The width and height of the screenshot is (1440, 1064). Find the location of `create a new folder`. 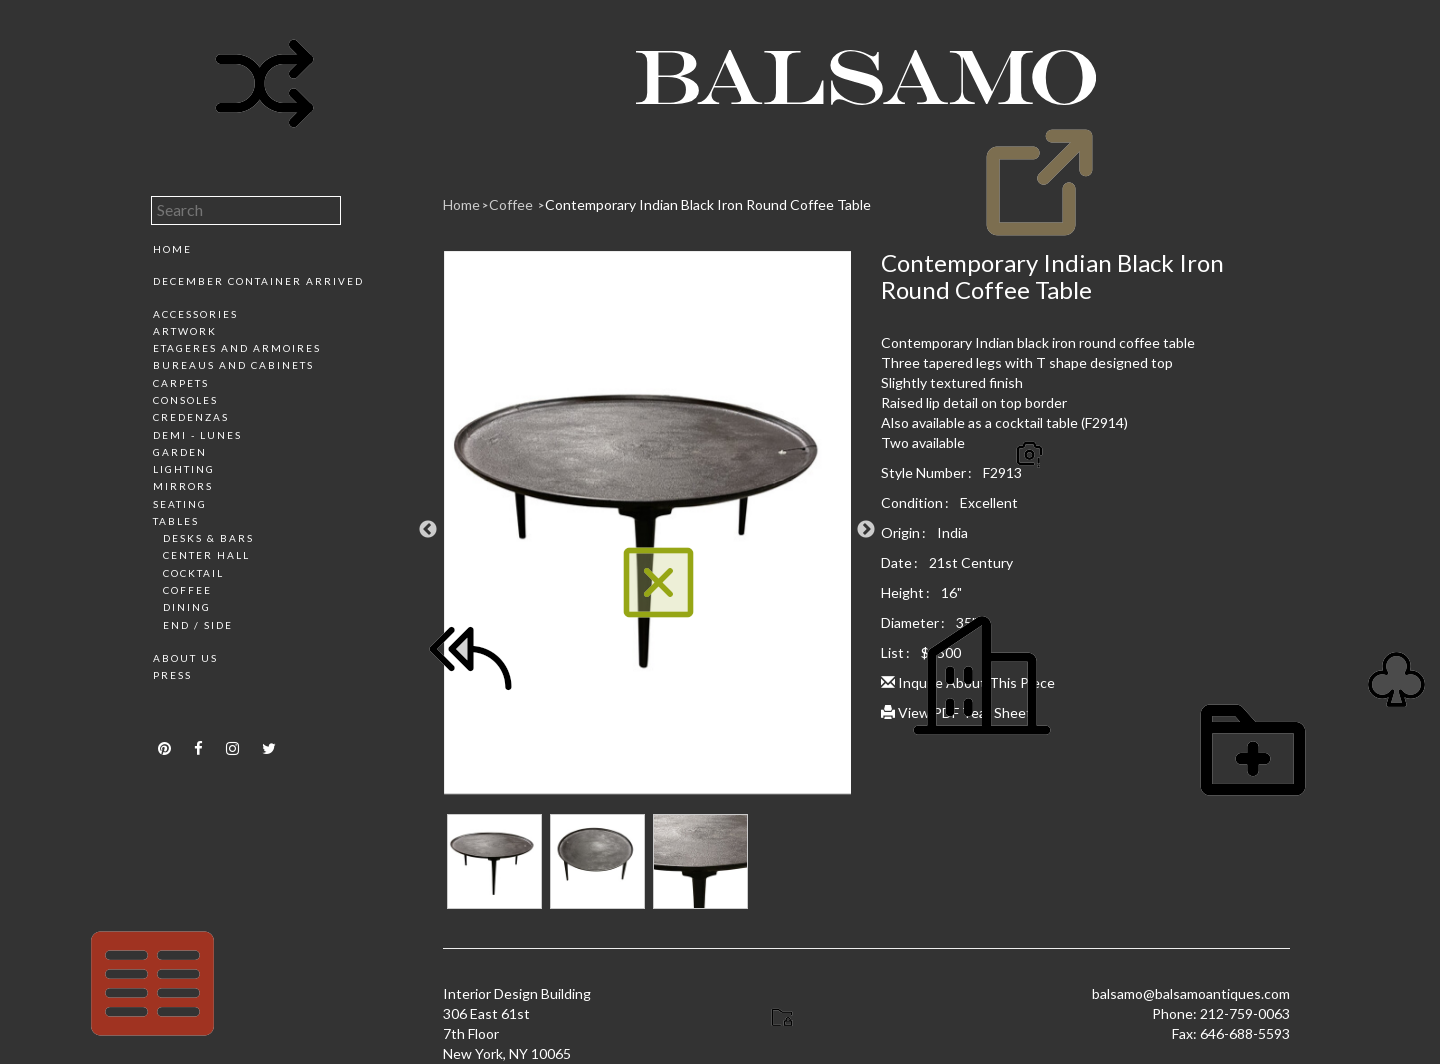

create a new folder is located at coordinates (1253, 751).